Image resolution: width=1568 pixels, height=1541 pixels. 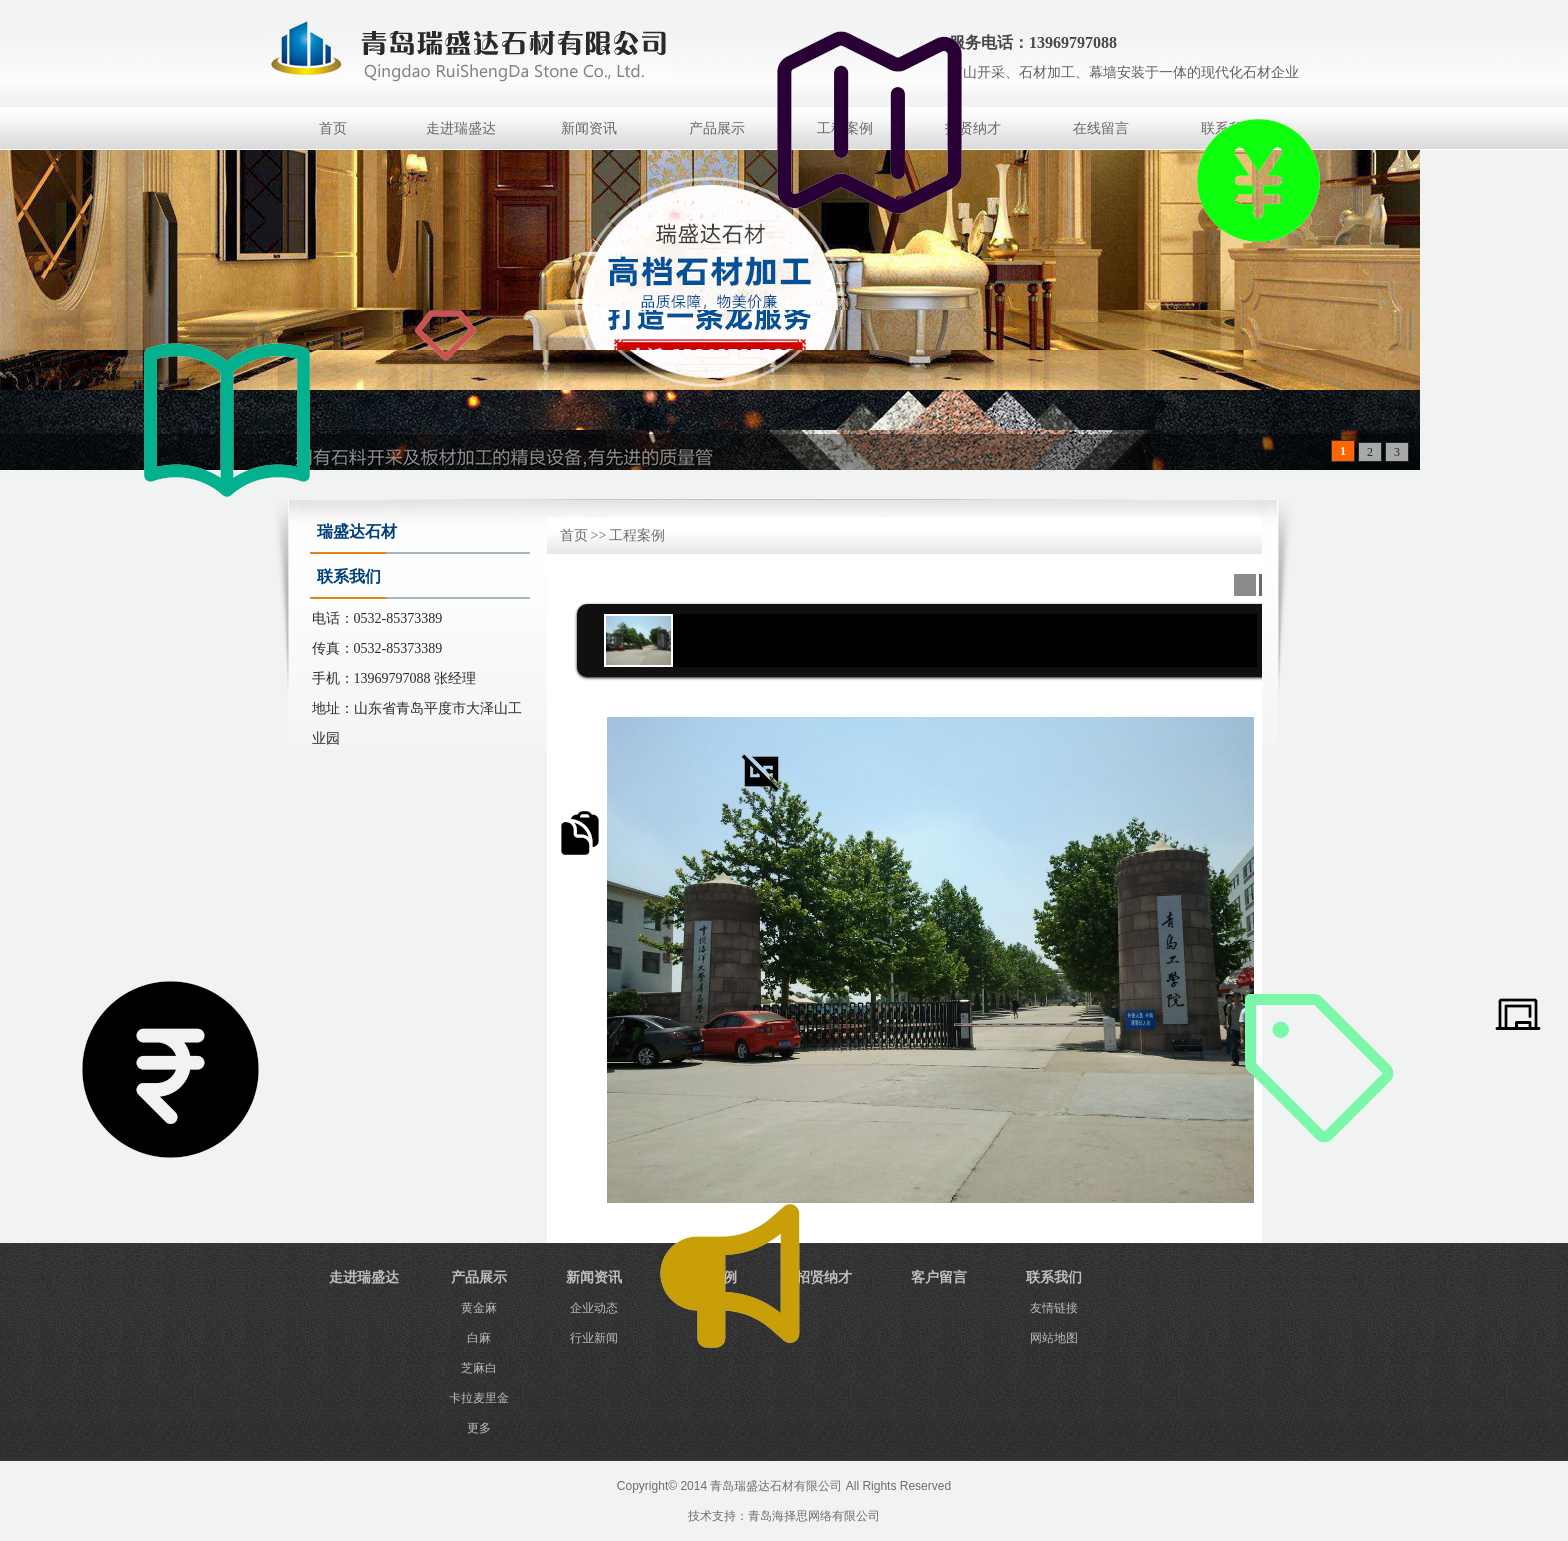 I want to click on make an announcement, so click(x=734, y=1273).